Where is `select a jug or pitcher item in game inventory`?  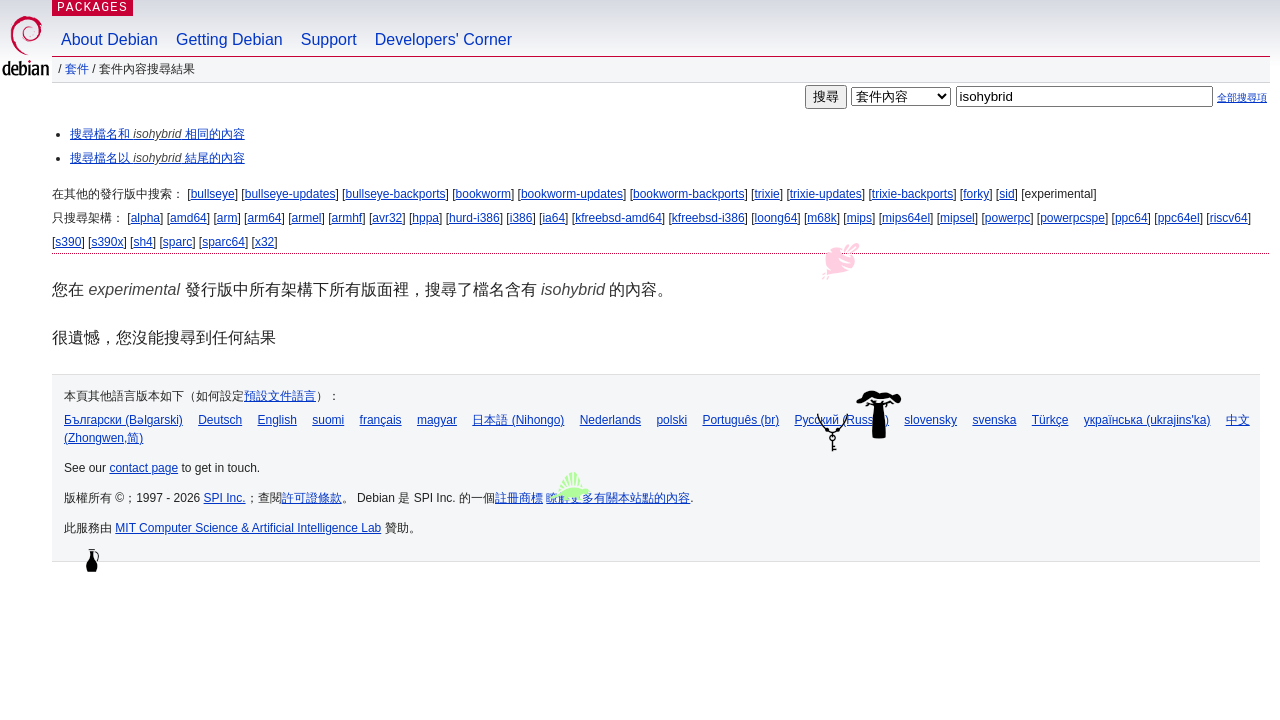 select a jug or pitcher item in game inventory is located at coordinates (92, 560).